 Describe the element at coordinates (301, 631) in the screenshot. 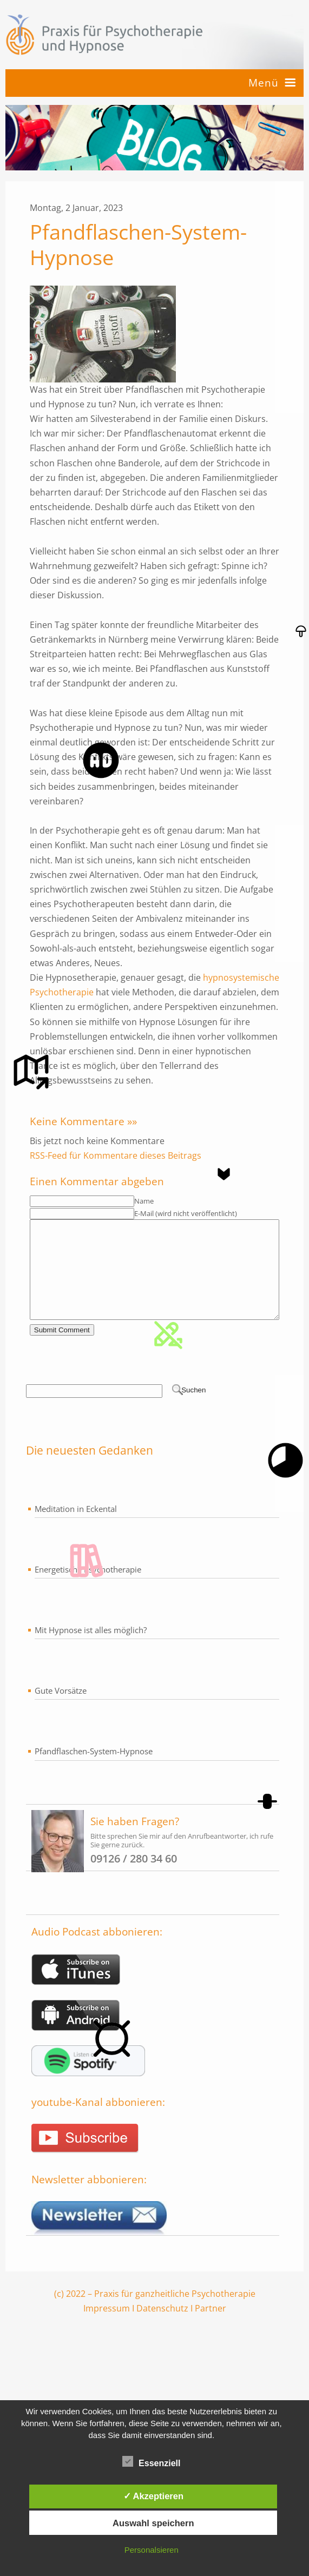

I see `browse fungi or mushroom identification` at that location.